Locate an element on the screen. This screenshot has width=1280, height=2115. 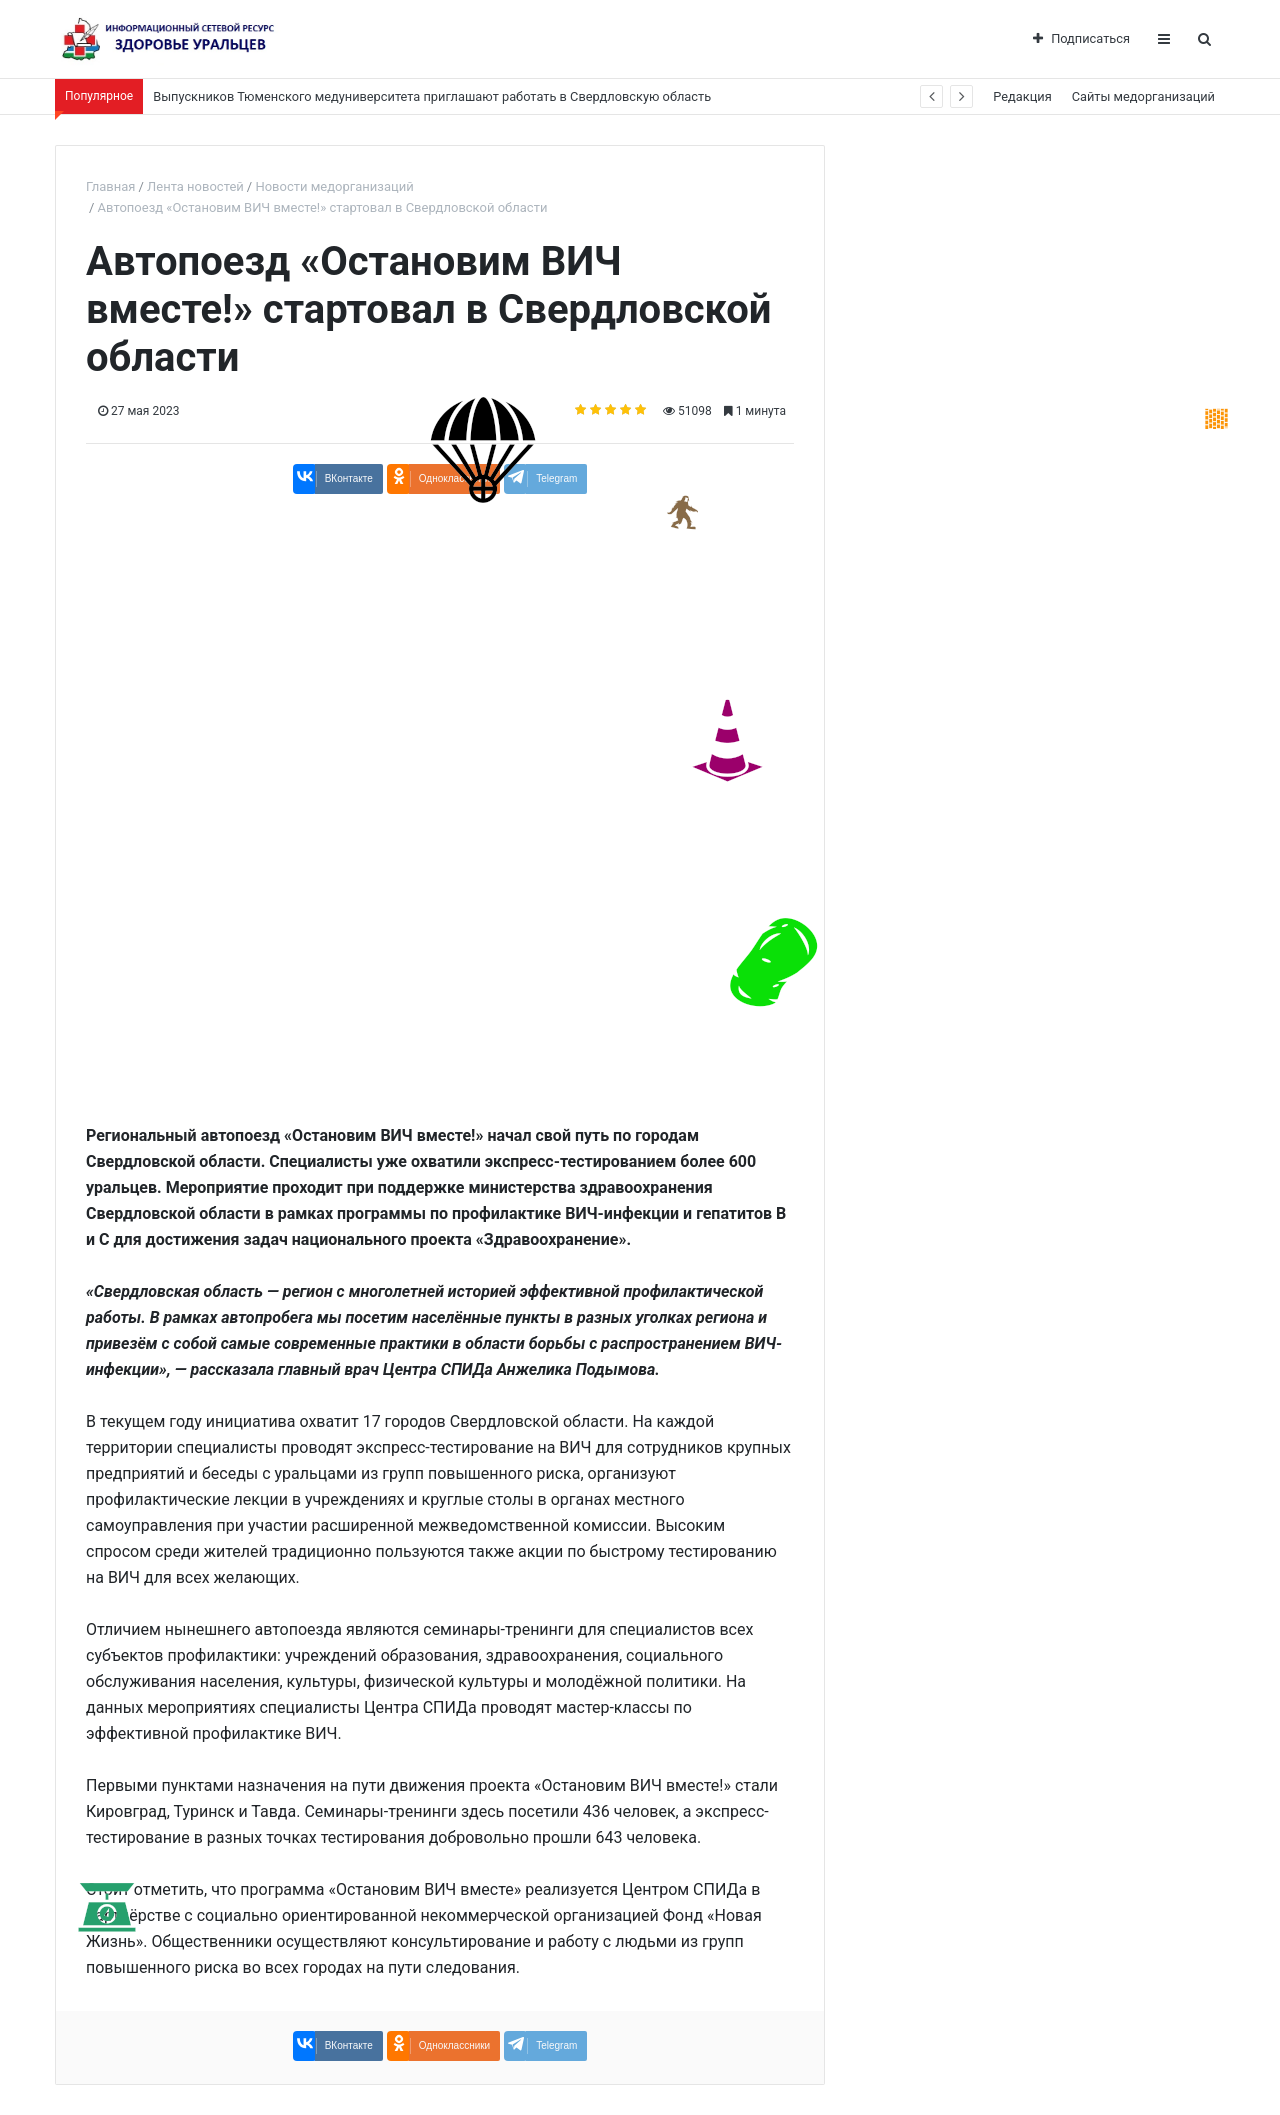
view half-year calendar overview is located at coordinates (1216, 418).